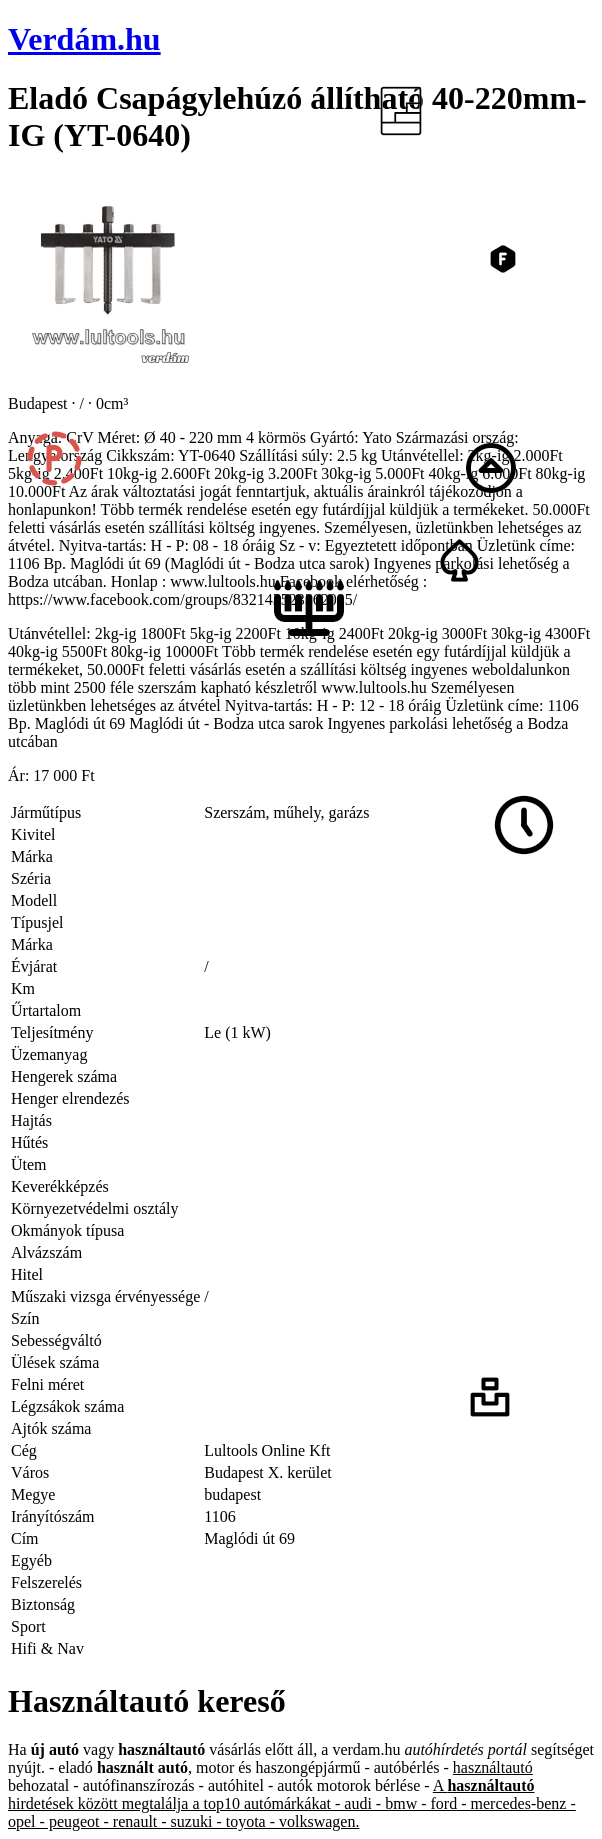 The image size is (602, 1839). I want to click on scroll to top of page, so click(491, 468).